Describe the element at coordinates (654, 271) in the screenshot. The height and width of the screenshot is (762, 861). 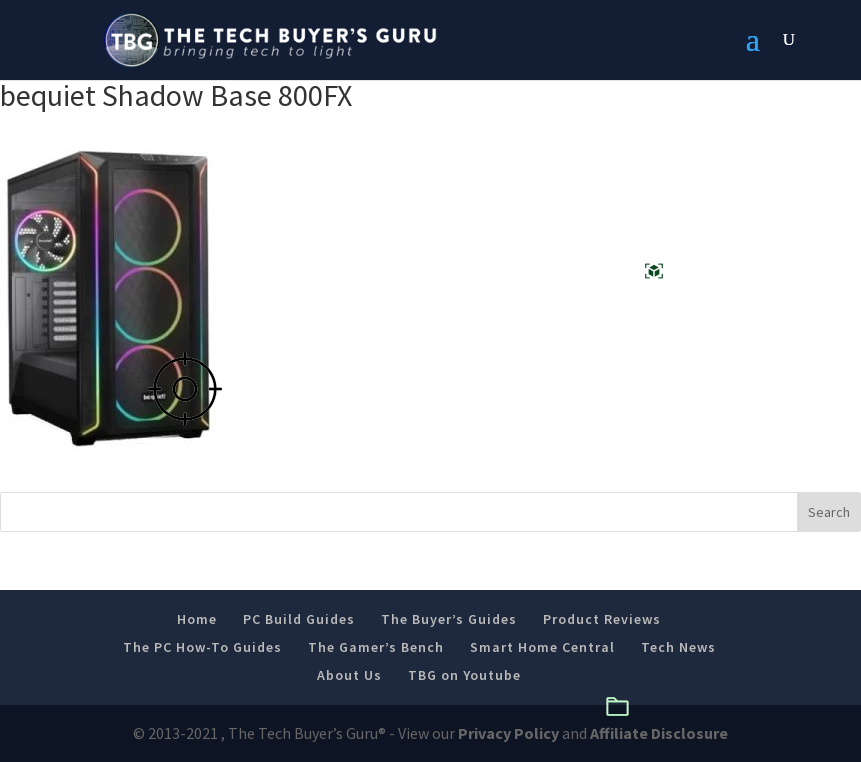
I see `scan or capture a 3D object` at that location.